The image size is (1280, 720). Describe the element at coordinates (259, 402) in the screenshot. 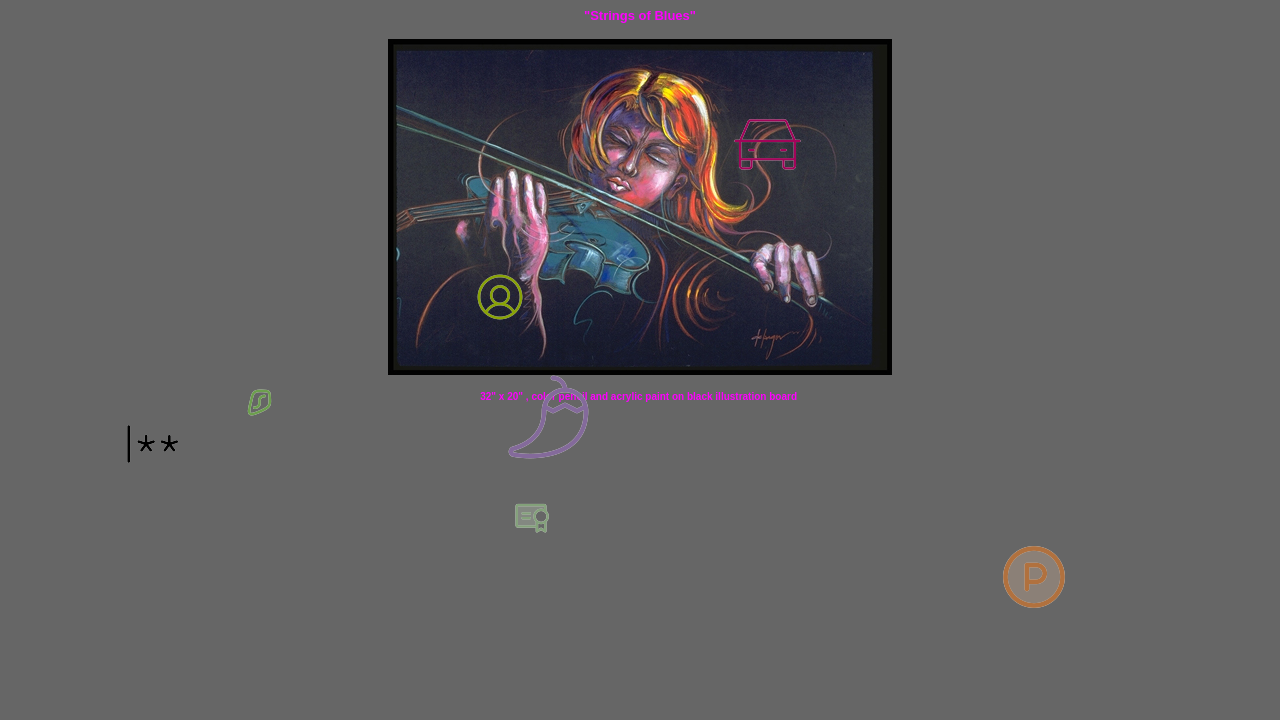

I see `open surfshark vpn app` at that location.